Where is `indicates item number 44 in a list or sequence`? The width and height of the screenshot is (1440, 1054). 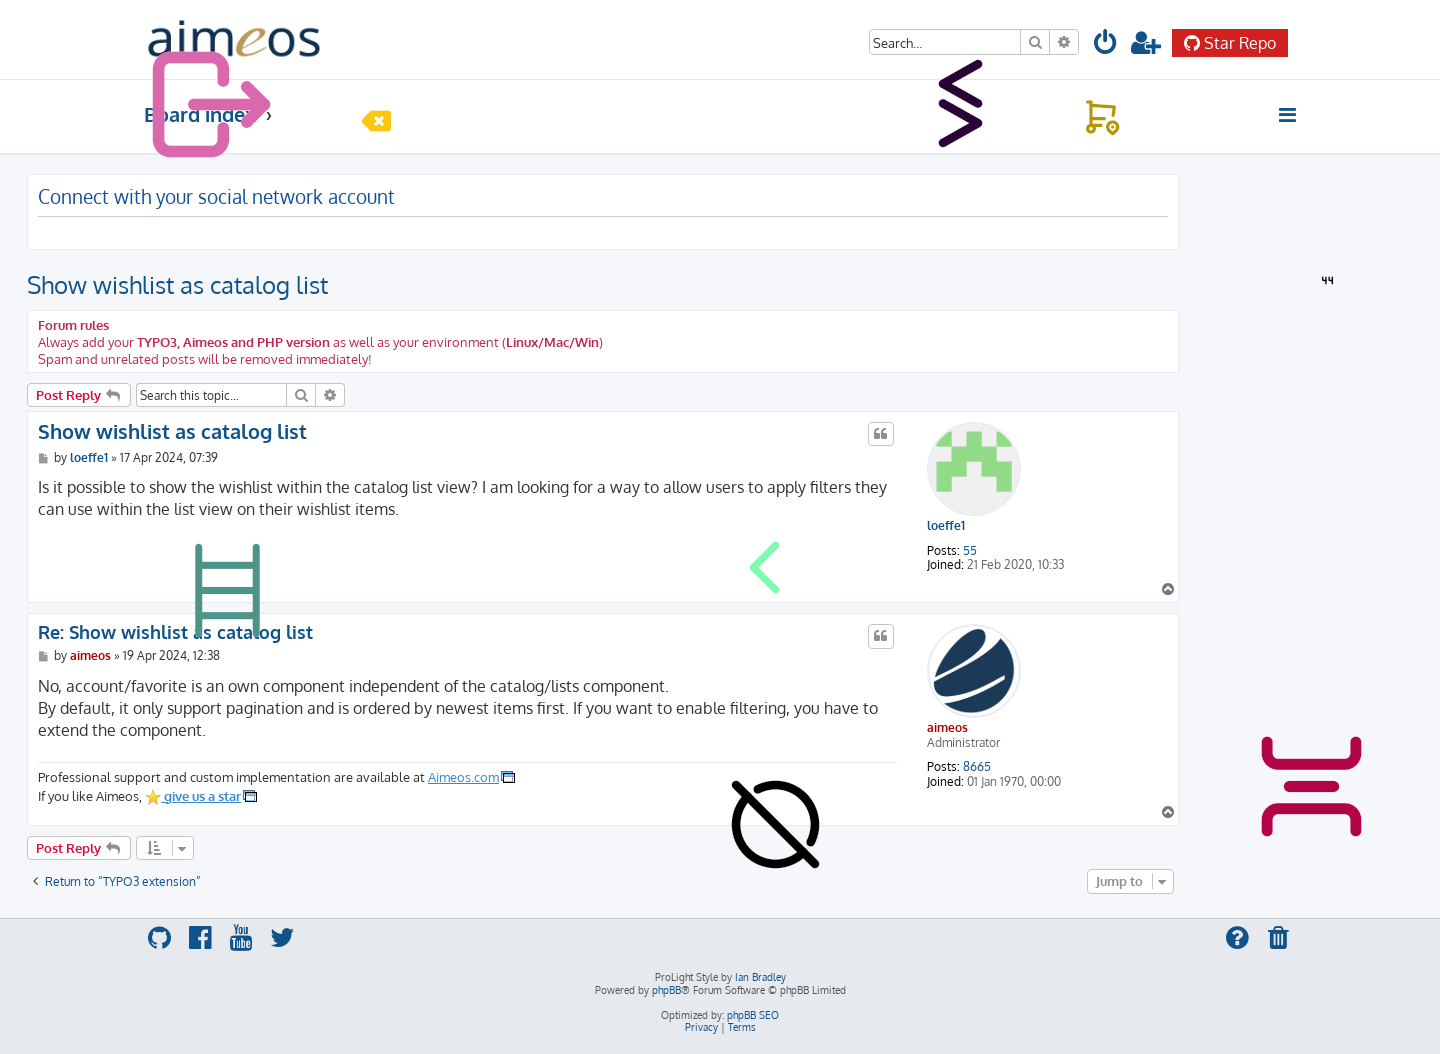
indicates item number 44 in a list or sequence is located at coordinates (1327, 280).